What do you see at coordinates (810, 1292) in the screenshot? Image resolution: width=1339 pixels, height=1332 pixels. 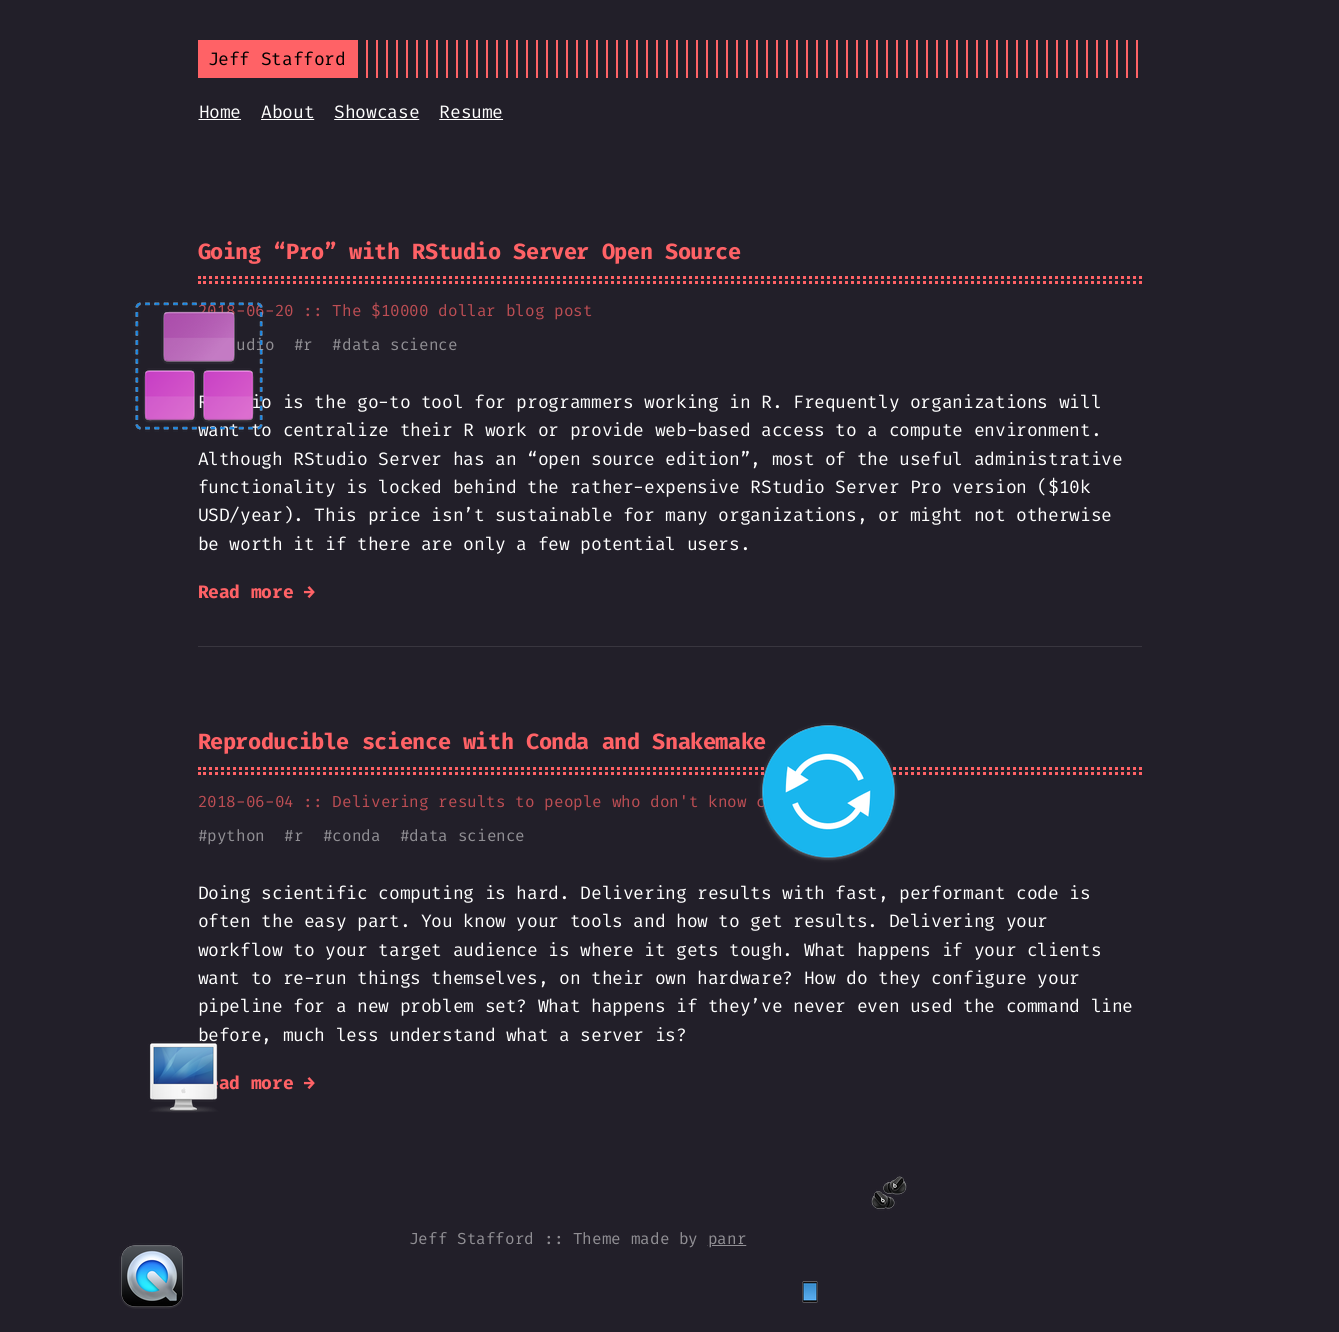 I see `iPad with cellular connectivity` at bounding box center [810, 1292].